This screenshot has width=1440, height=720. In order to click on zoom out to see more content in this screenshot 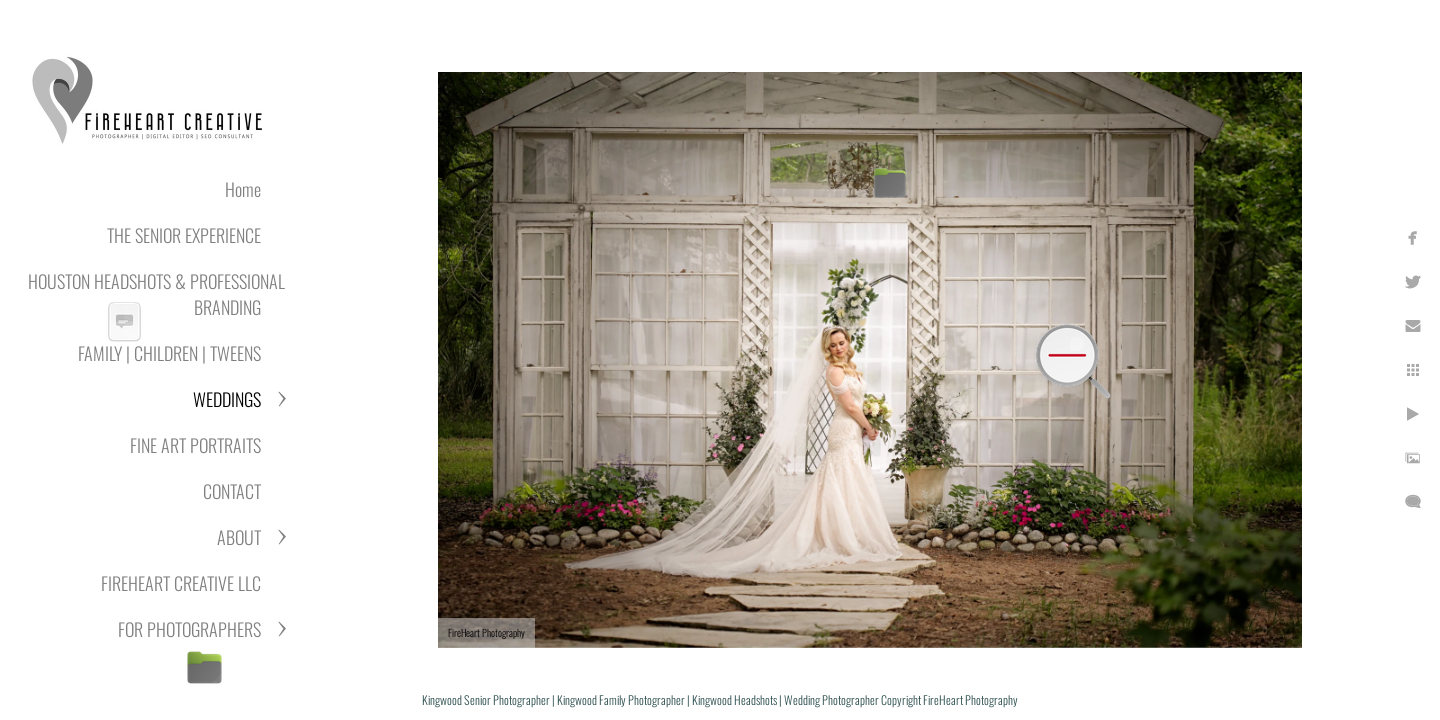, I will do `click(1072, 360)`.